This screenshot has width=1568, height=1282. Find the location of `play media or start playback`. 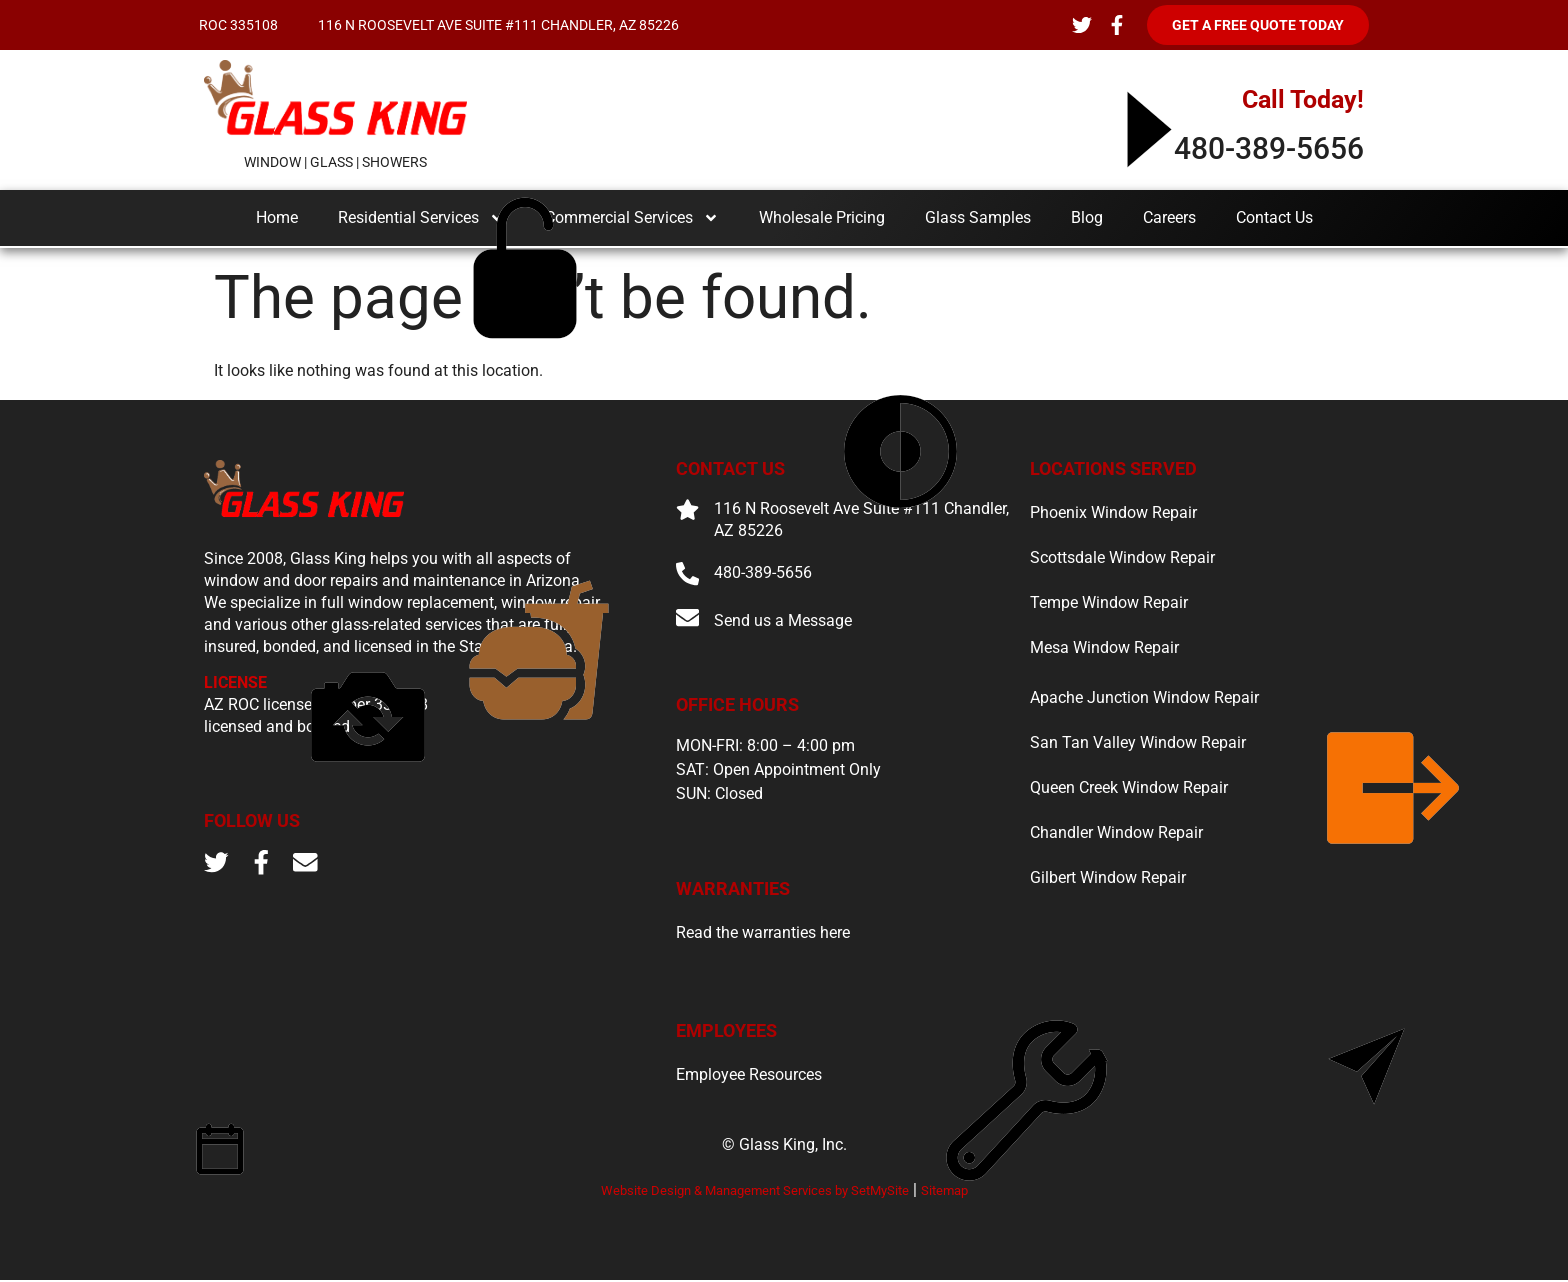

play media or start playback is located at coordinates (1149, 129).